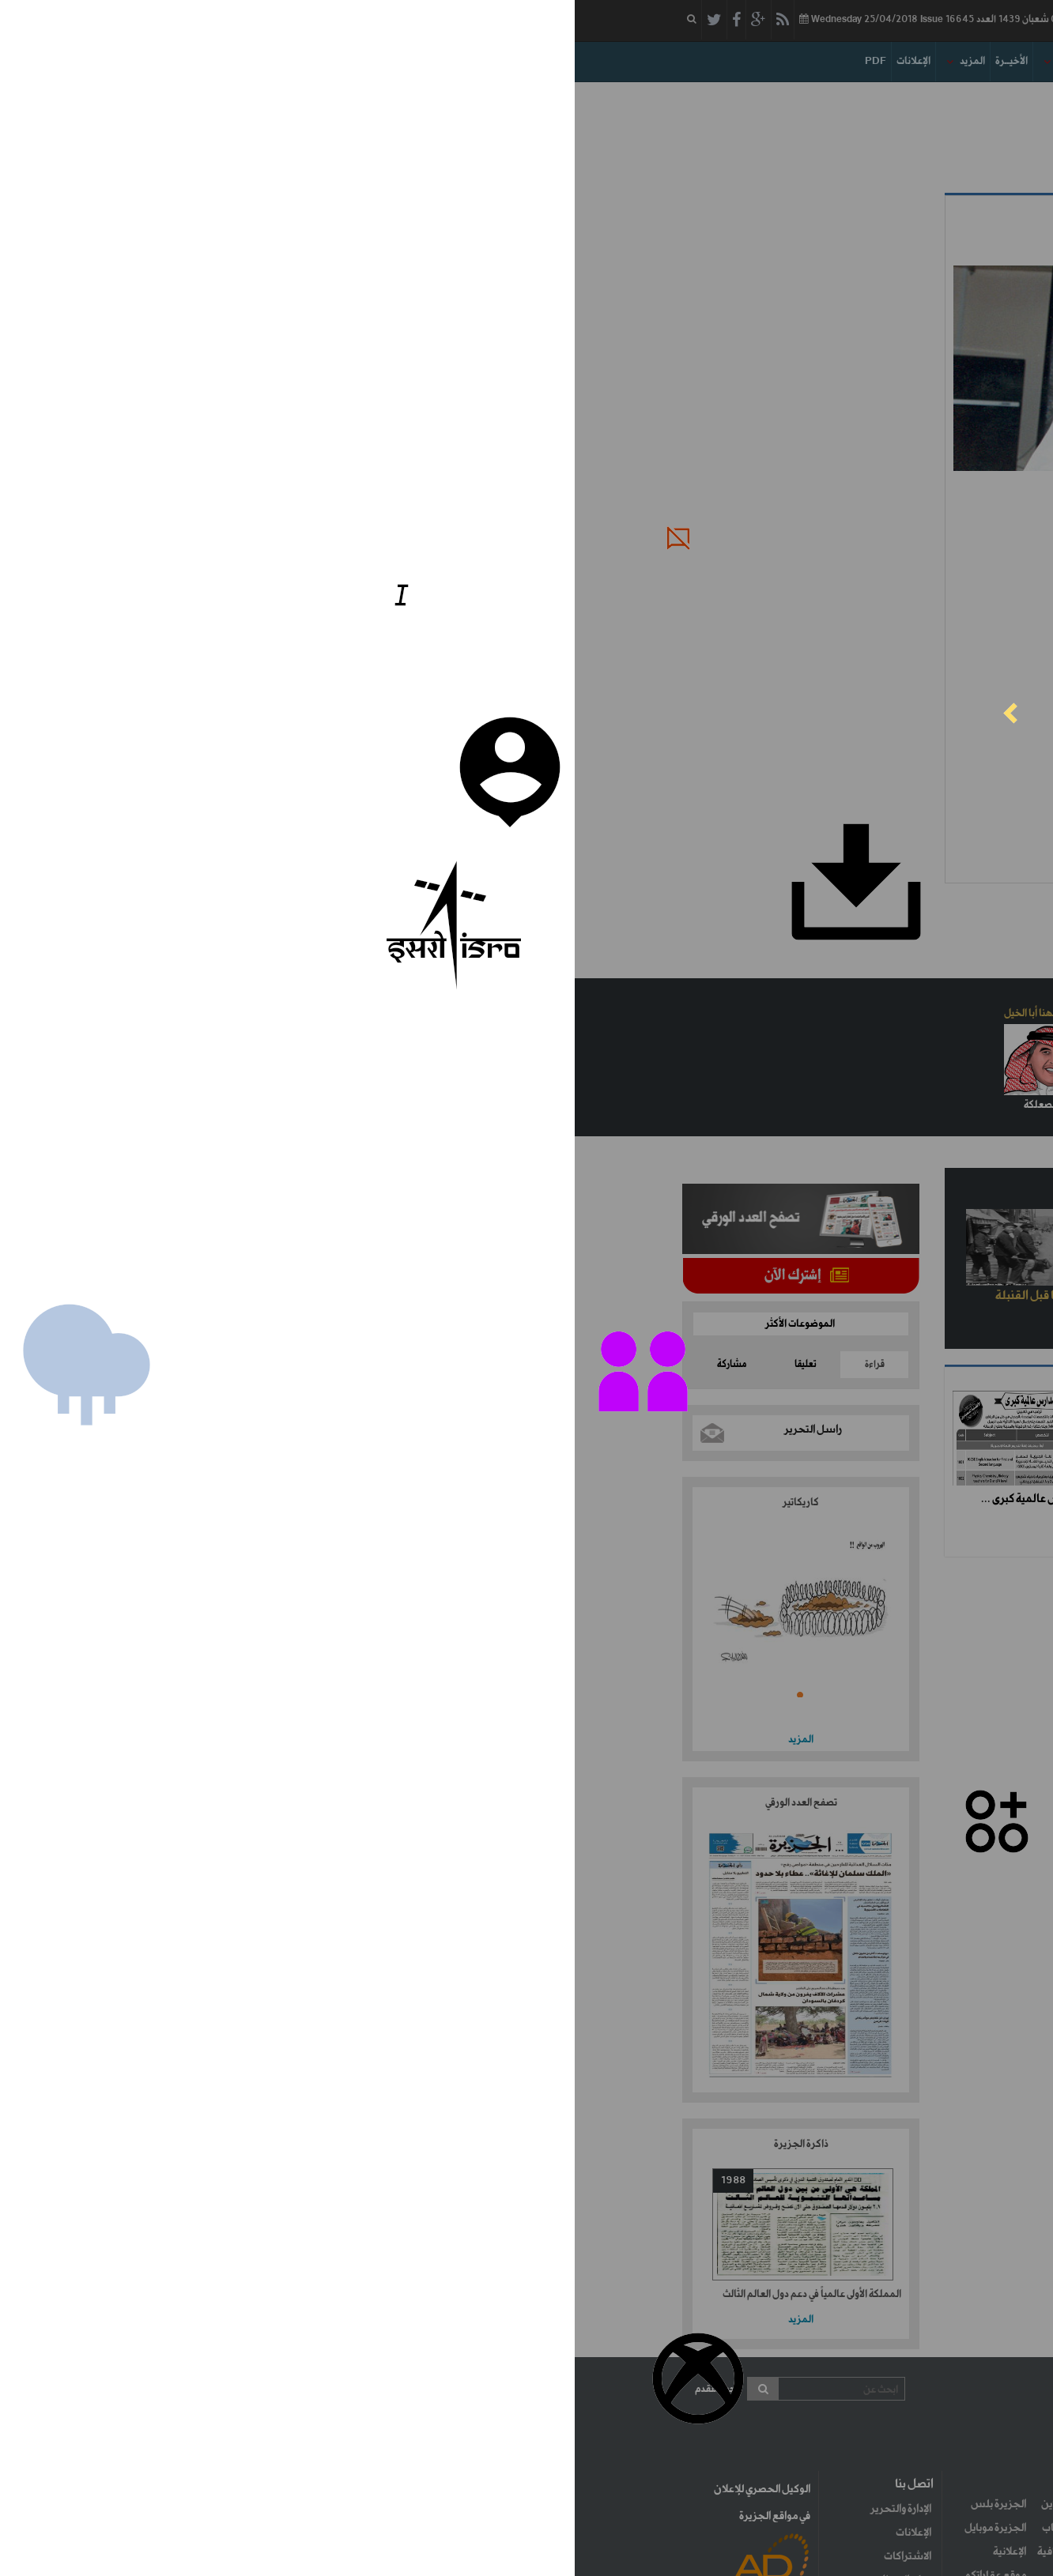 The height and width of the screenshot is (2576, 1053). I want to click on add a new app to your collection, so click(997, 1821).